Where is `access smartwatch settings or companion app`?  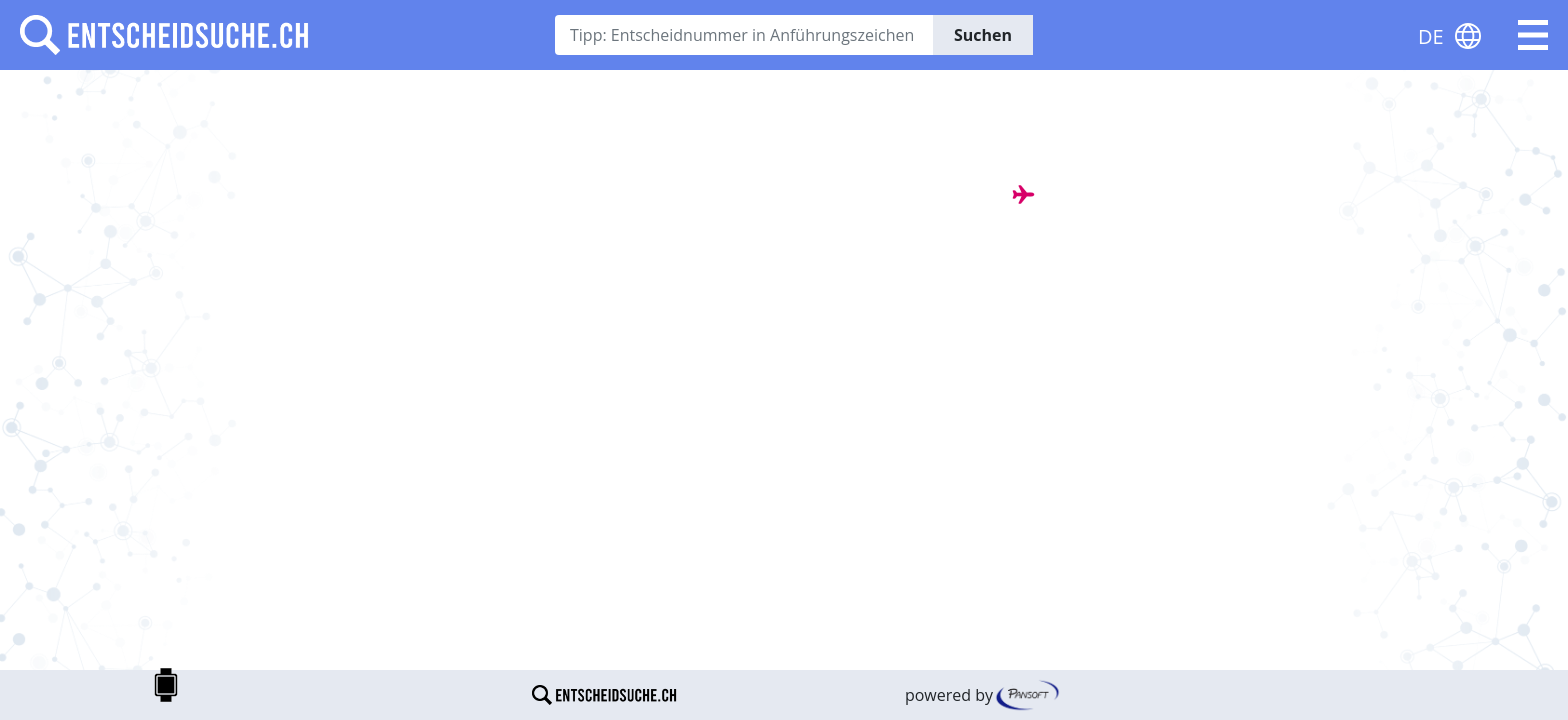 access smartwatch settings or companion app is located at coordinates (166, 685).